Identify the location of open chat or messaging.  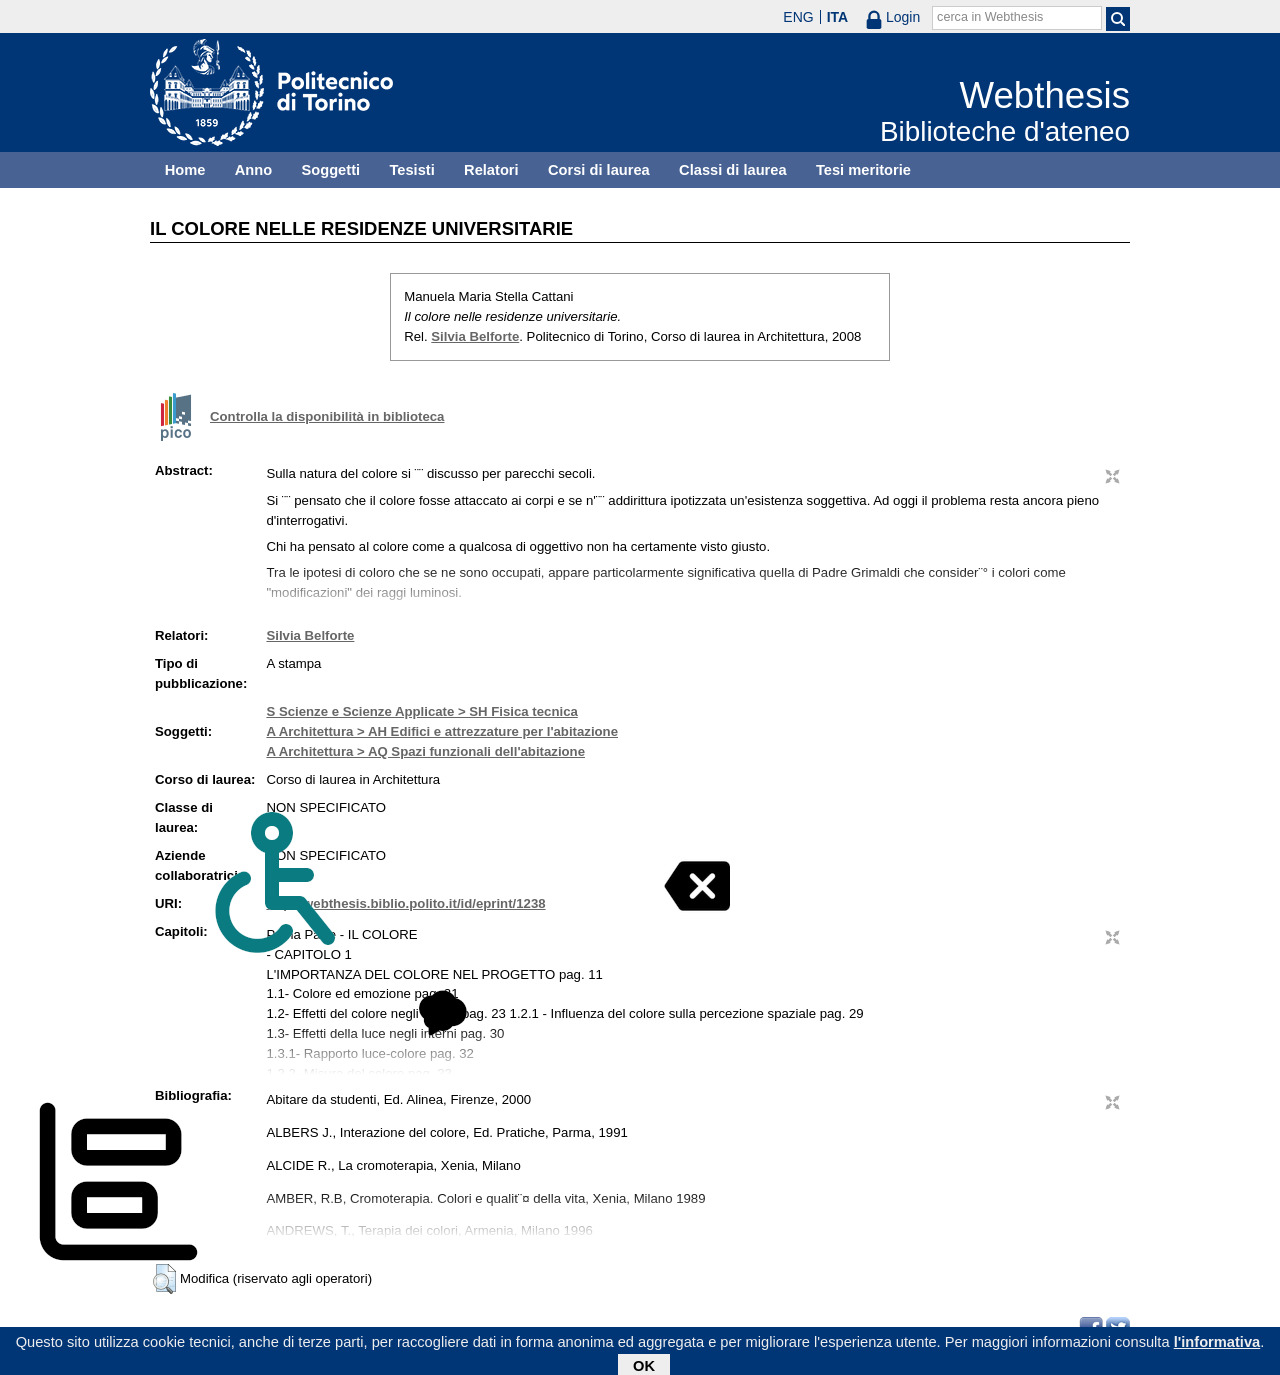
(442, 1013).